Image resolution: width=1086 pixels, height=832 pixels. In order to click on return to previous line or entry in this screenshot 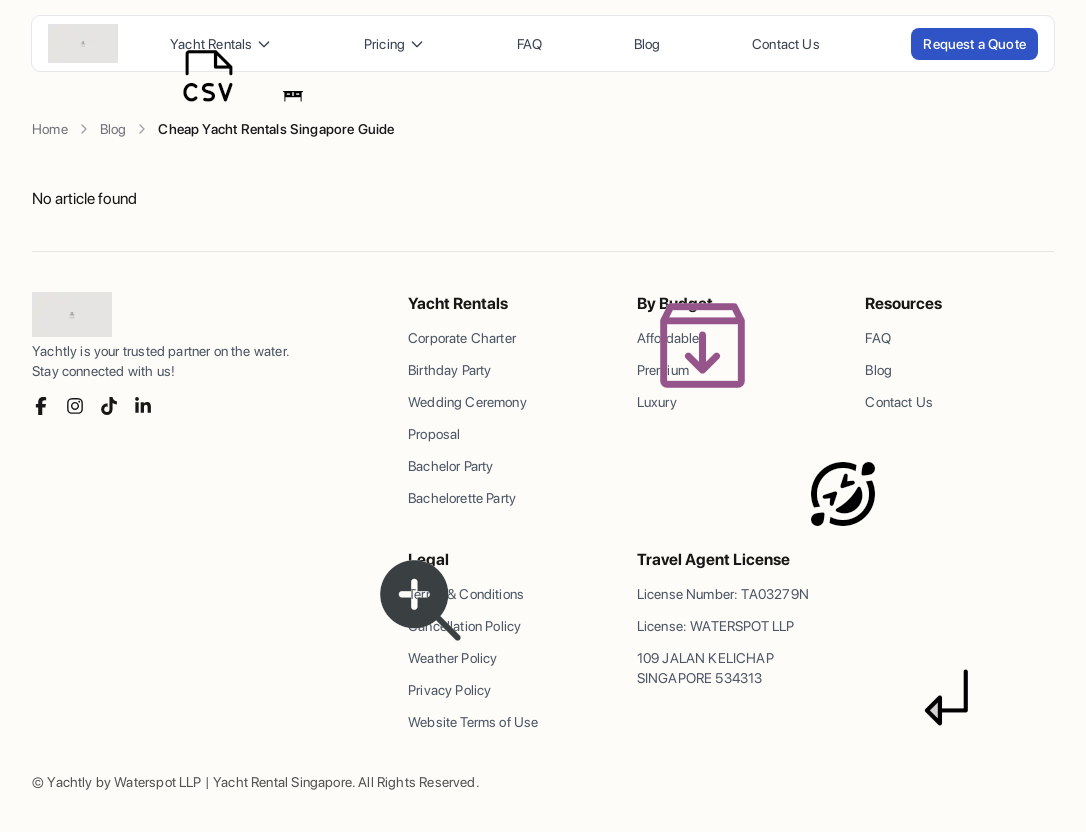, I will do `click(948, 697)`.